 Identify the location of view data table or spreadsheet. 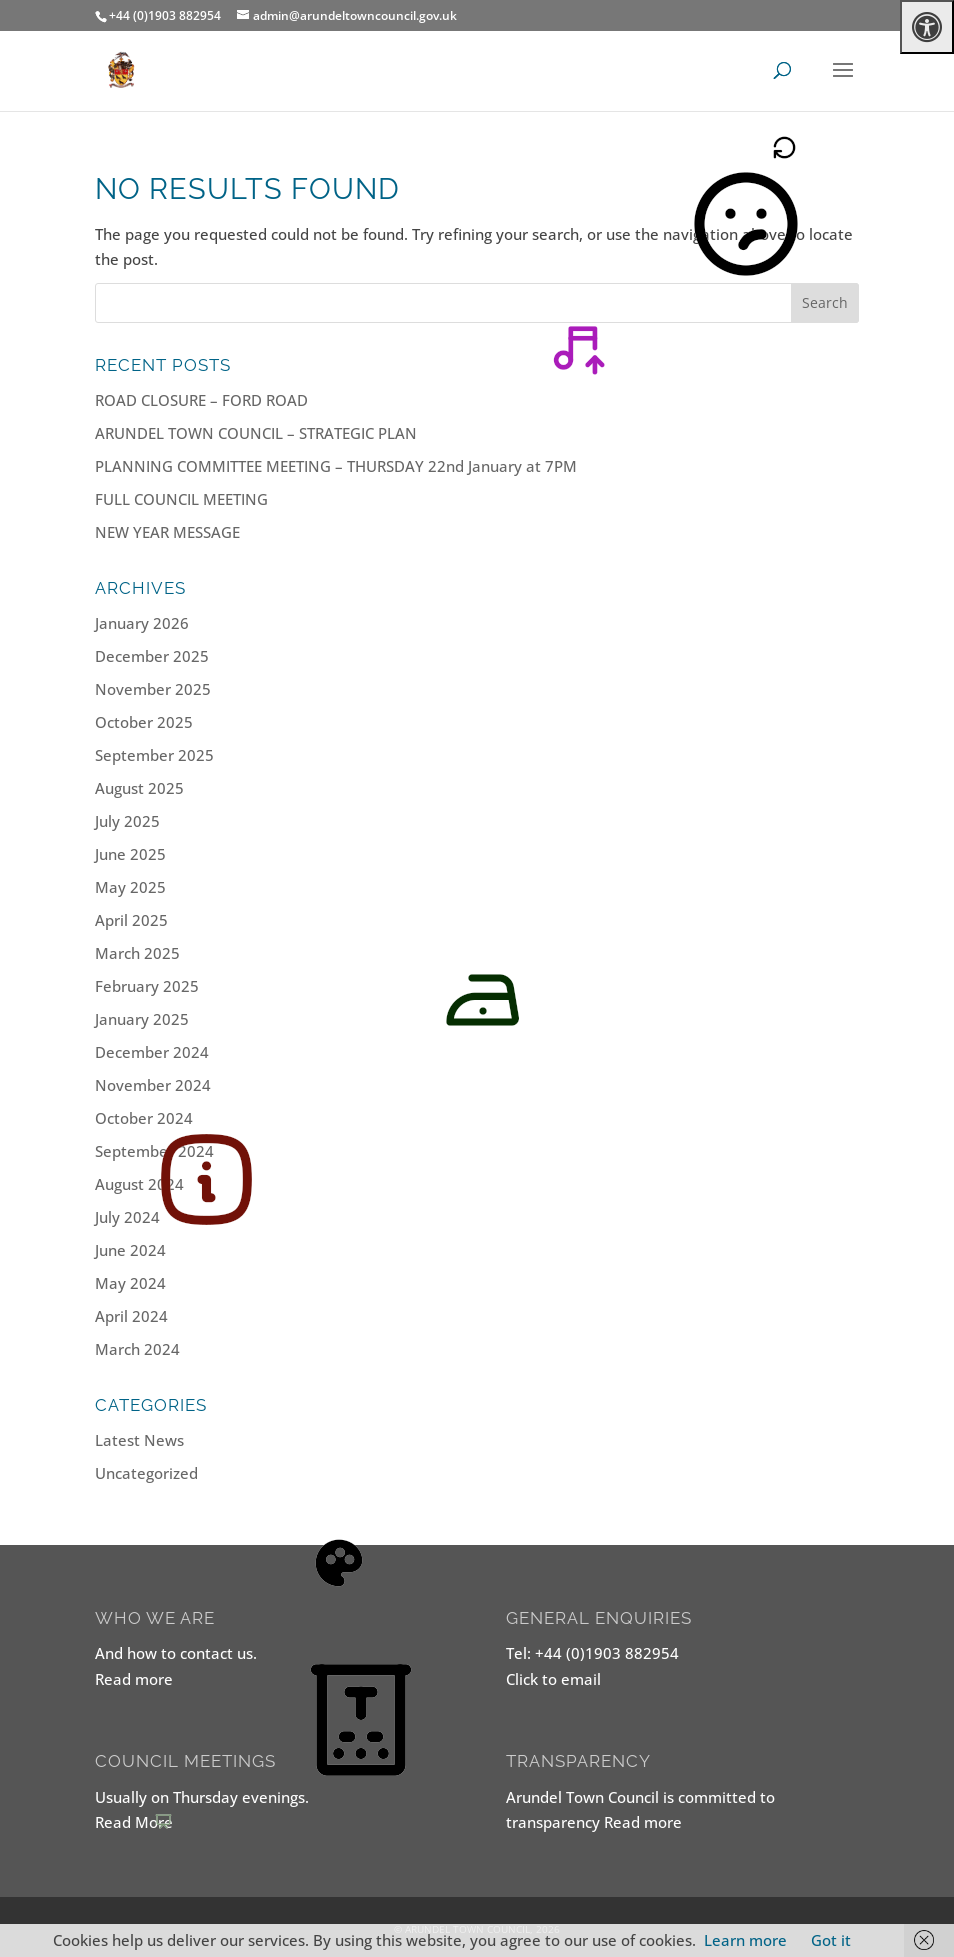
(361, 1720).